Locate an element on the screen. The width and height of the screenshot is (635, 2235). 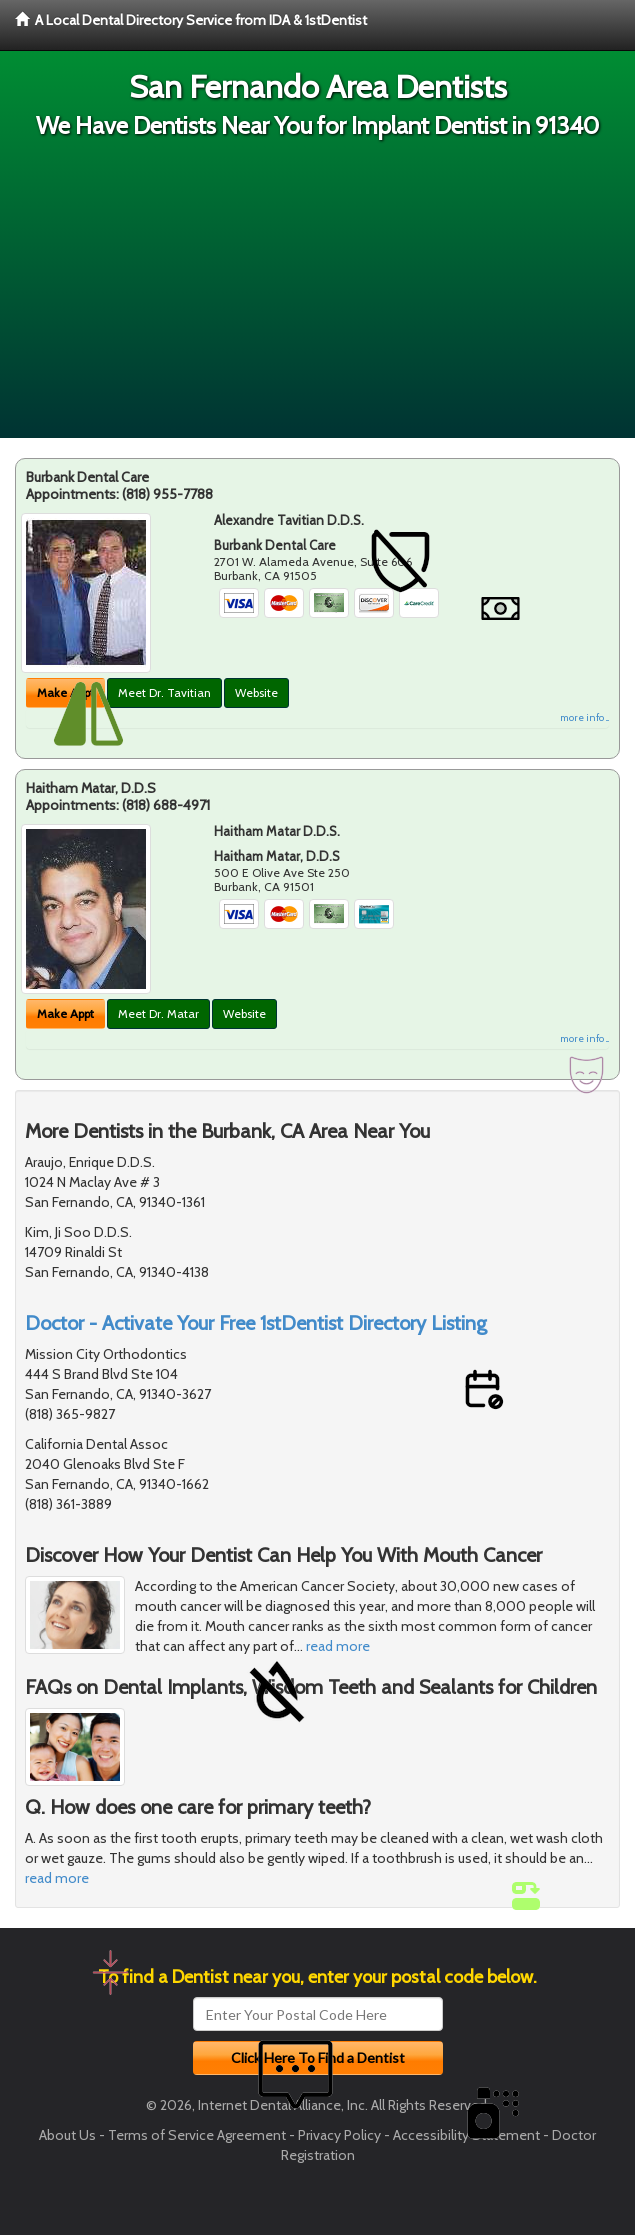
open chat or messaging is located at coordinates (295, 2071).